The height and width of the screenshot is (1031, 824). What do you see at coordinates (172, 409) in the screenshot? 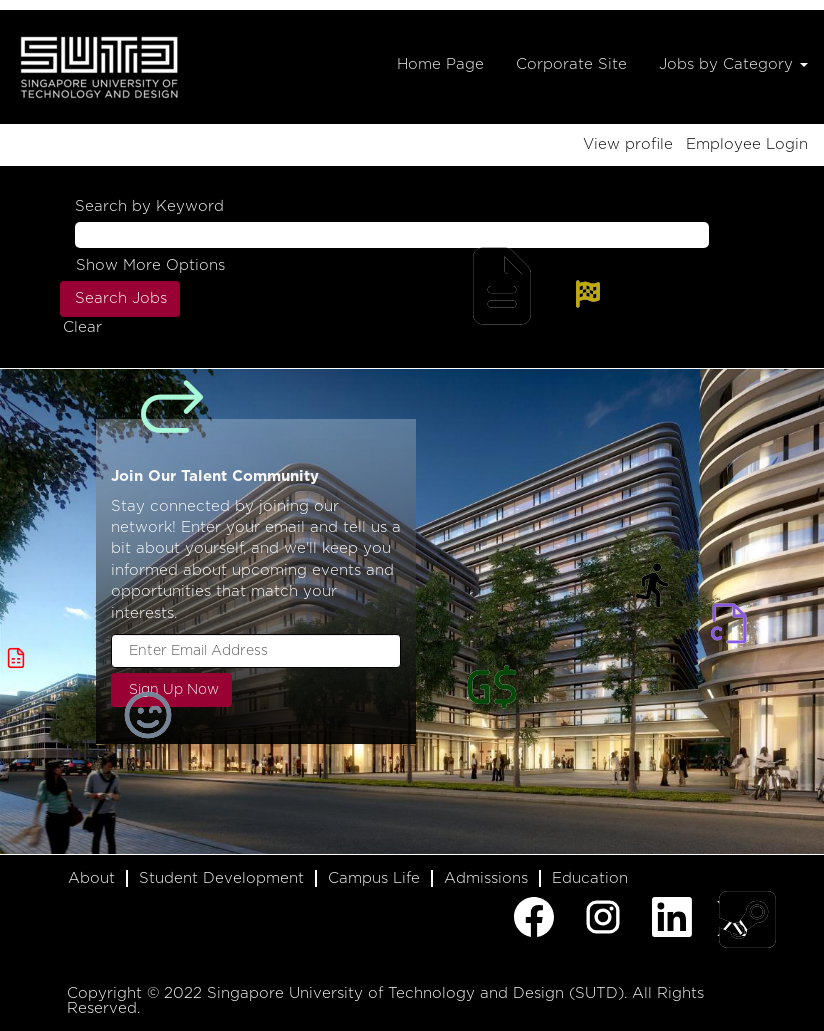
I see `redo last action` at bounding box center [172, 409].